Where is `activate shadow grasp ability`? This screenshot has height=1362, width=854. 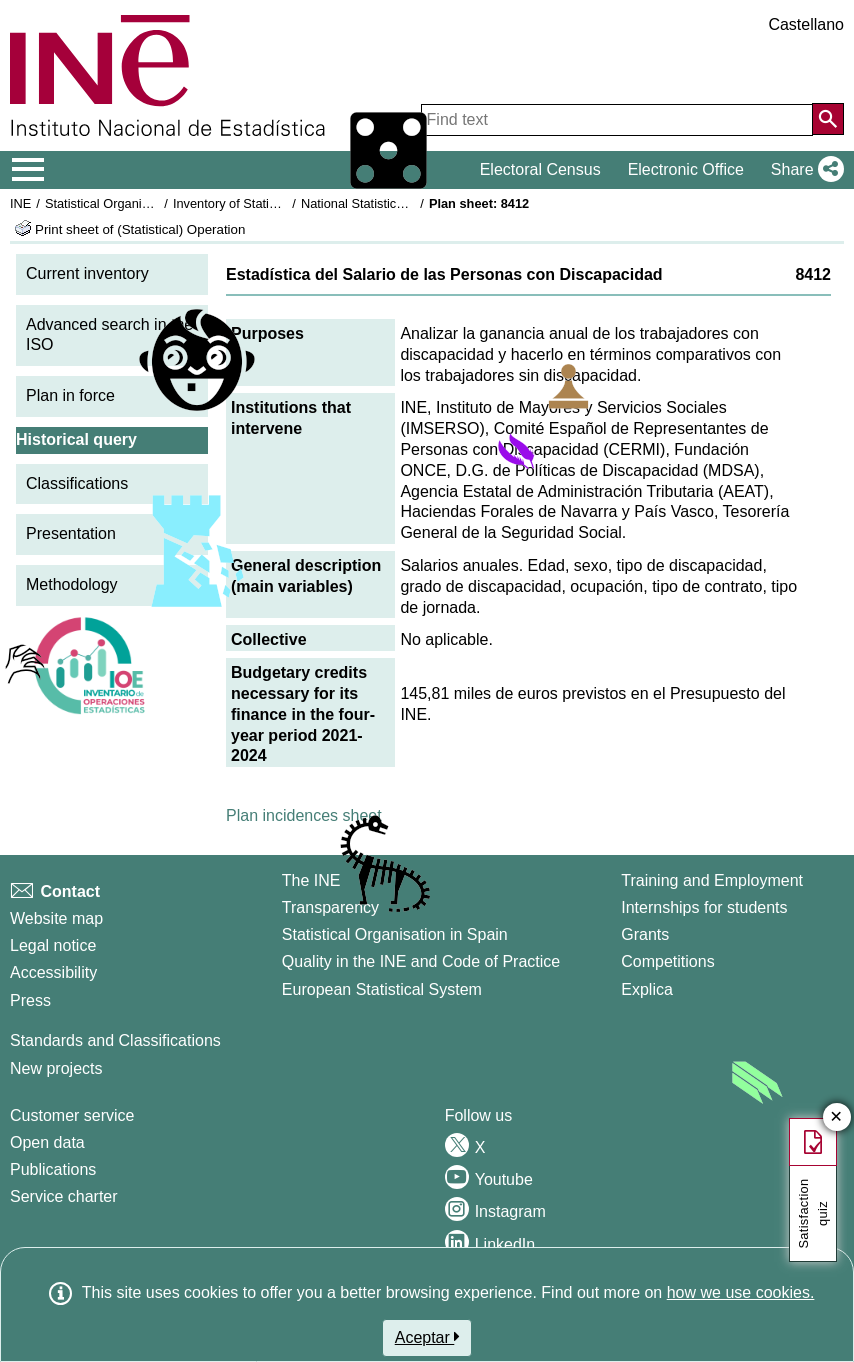 activate shadow grasp ability is located at coordinates (25, 664).